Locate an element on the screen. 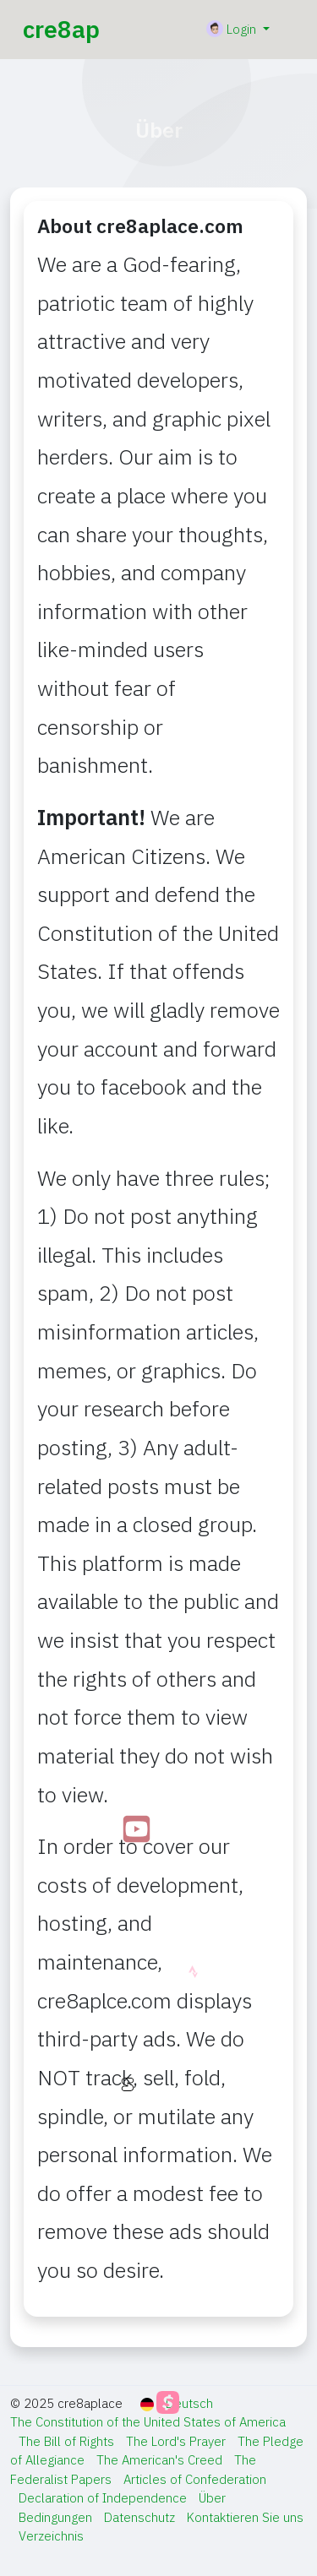 This screenshot has height=2576, width=317. open Session messaging app is located at coordinates (128, 2084).